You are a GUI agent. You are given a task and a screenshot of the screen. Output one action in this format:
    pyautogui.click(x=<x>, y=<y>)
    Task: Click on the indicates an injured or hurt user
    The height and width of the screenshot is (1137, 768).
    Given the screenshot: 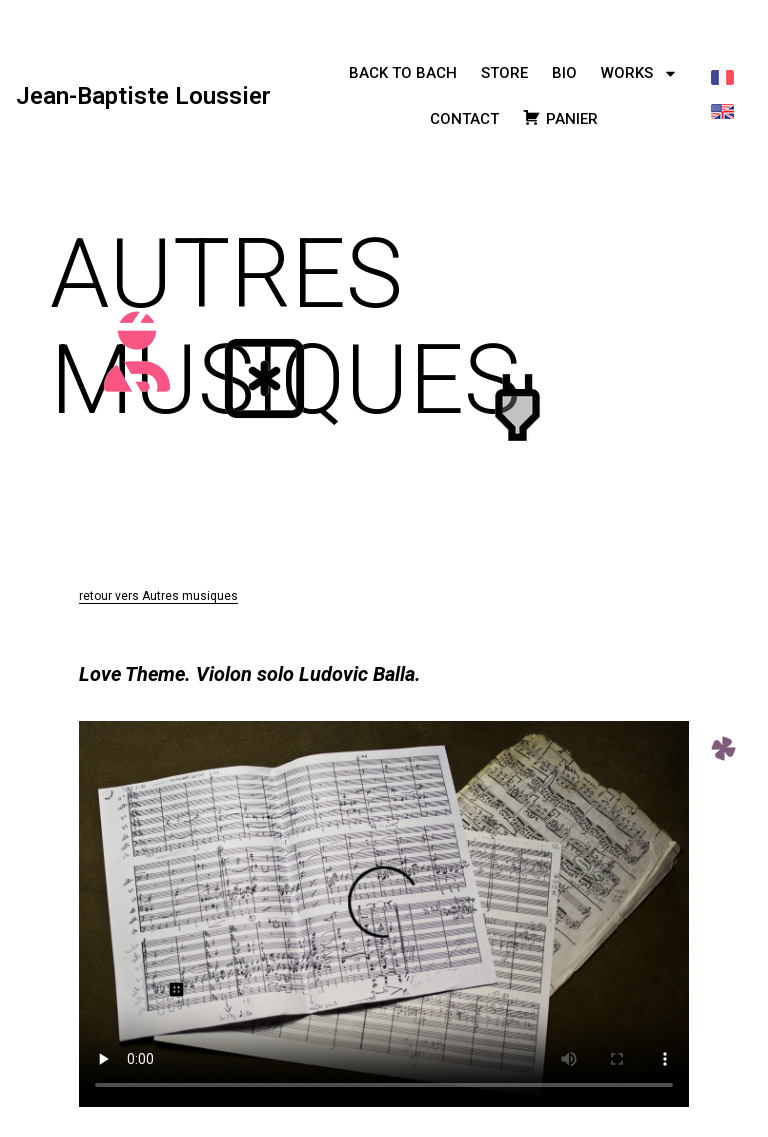 What is the action you would take?
    pyautogui.click(x=137, y=351)
    